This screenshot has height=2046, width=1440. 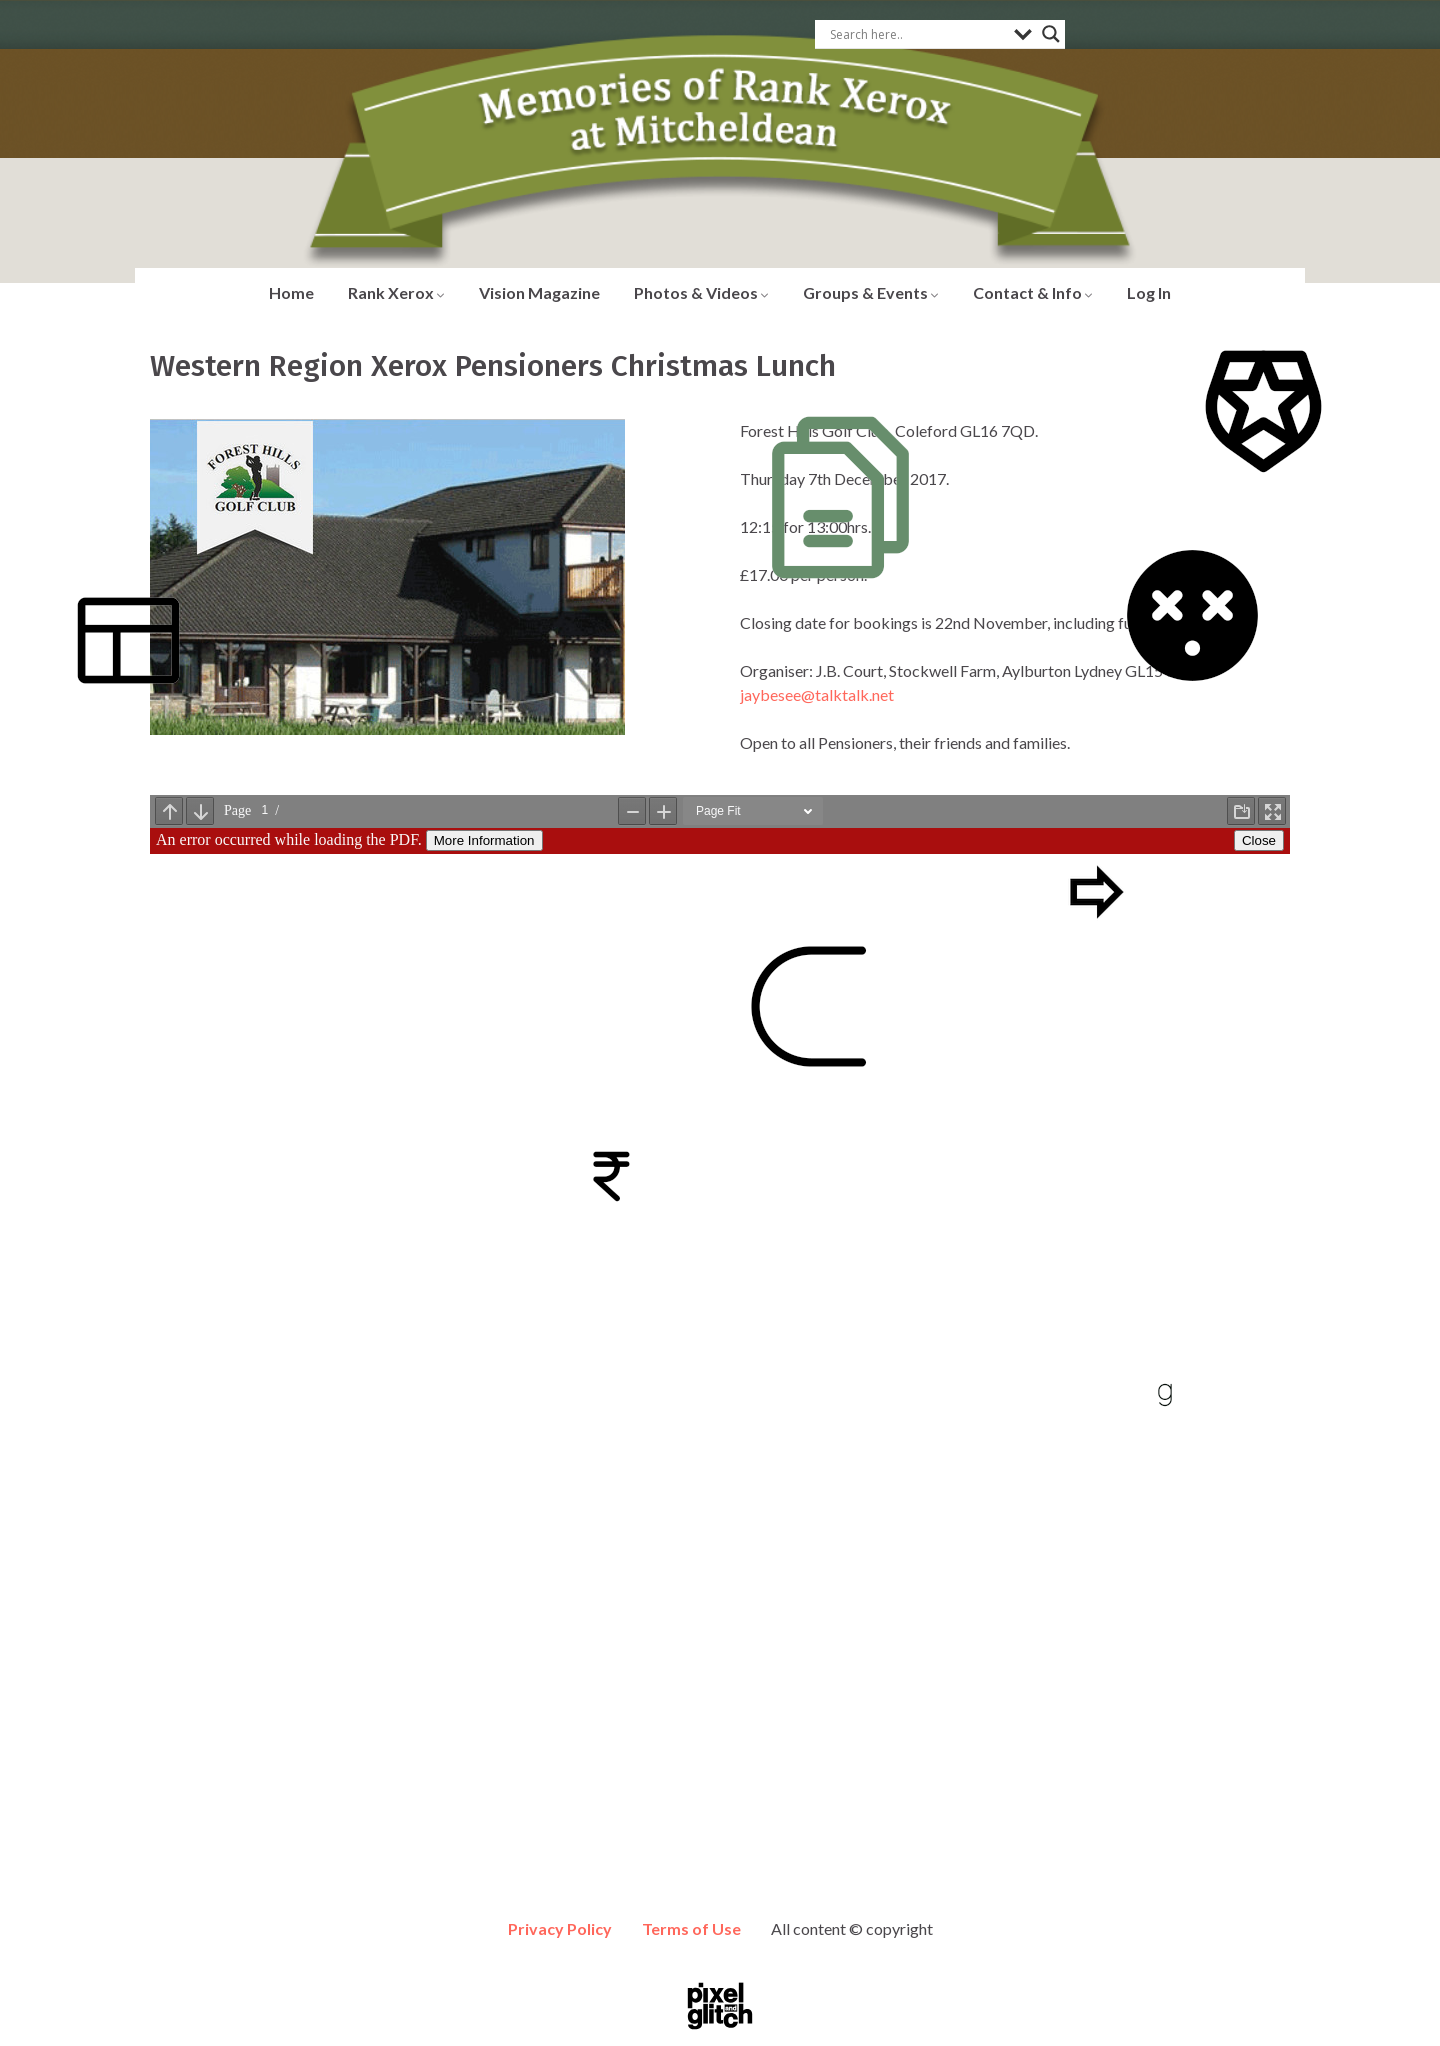 I want to click on indicates a proper subset relationship in mathematical notation, so click(x=811, y=1006).